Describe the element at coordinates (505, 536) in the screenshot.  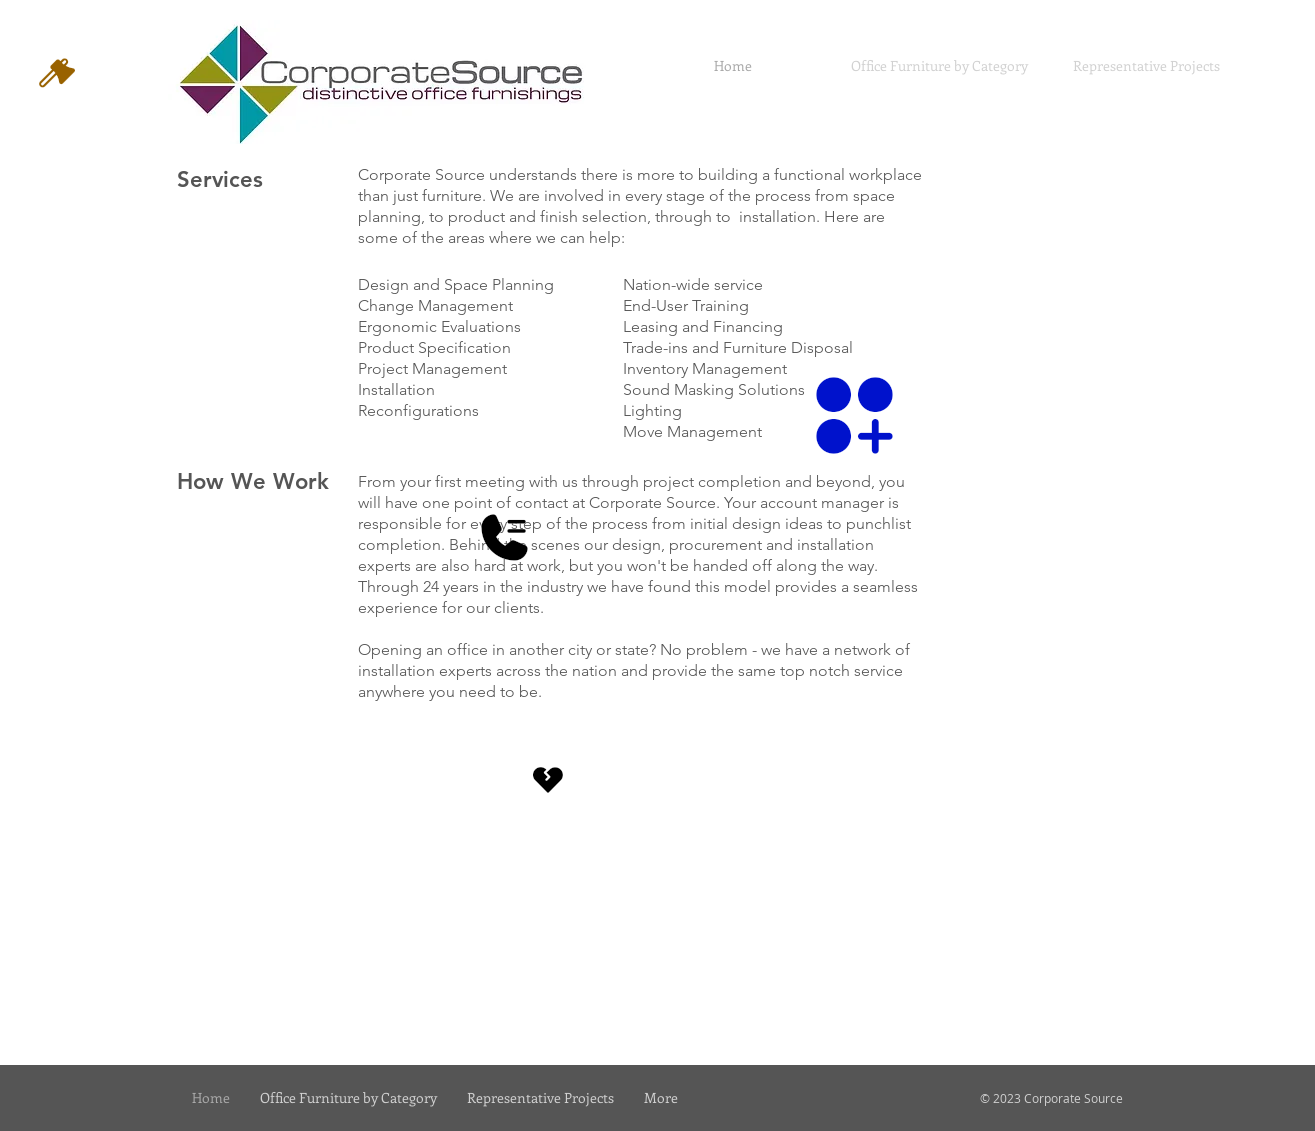
I see `view contact list or phone directory` at that location.